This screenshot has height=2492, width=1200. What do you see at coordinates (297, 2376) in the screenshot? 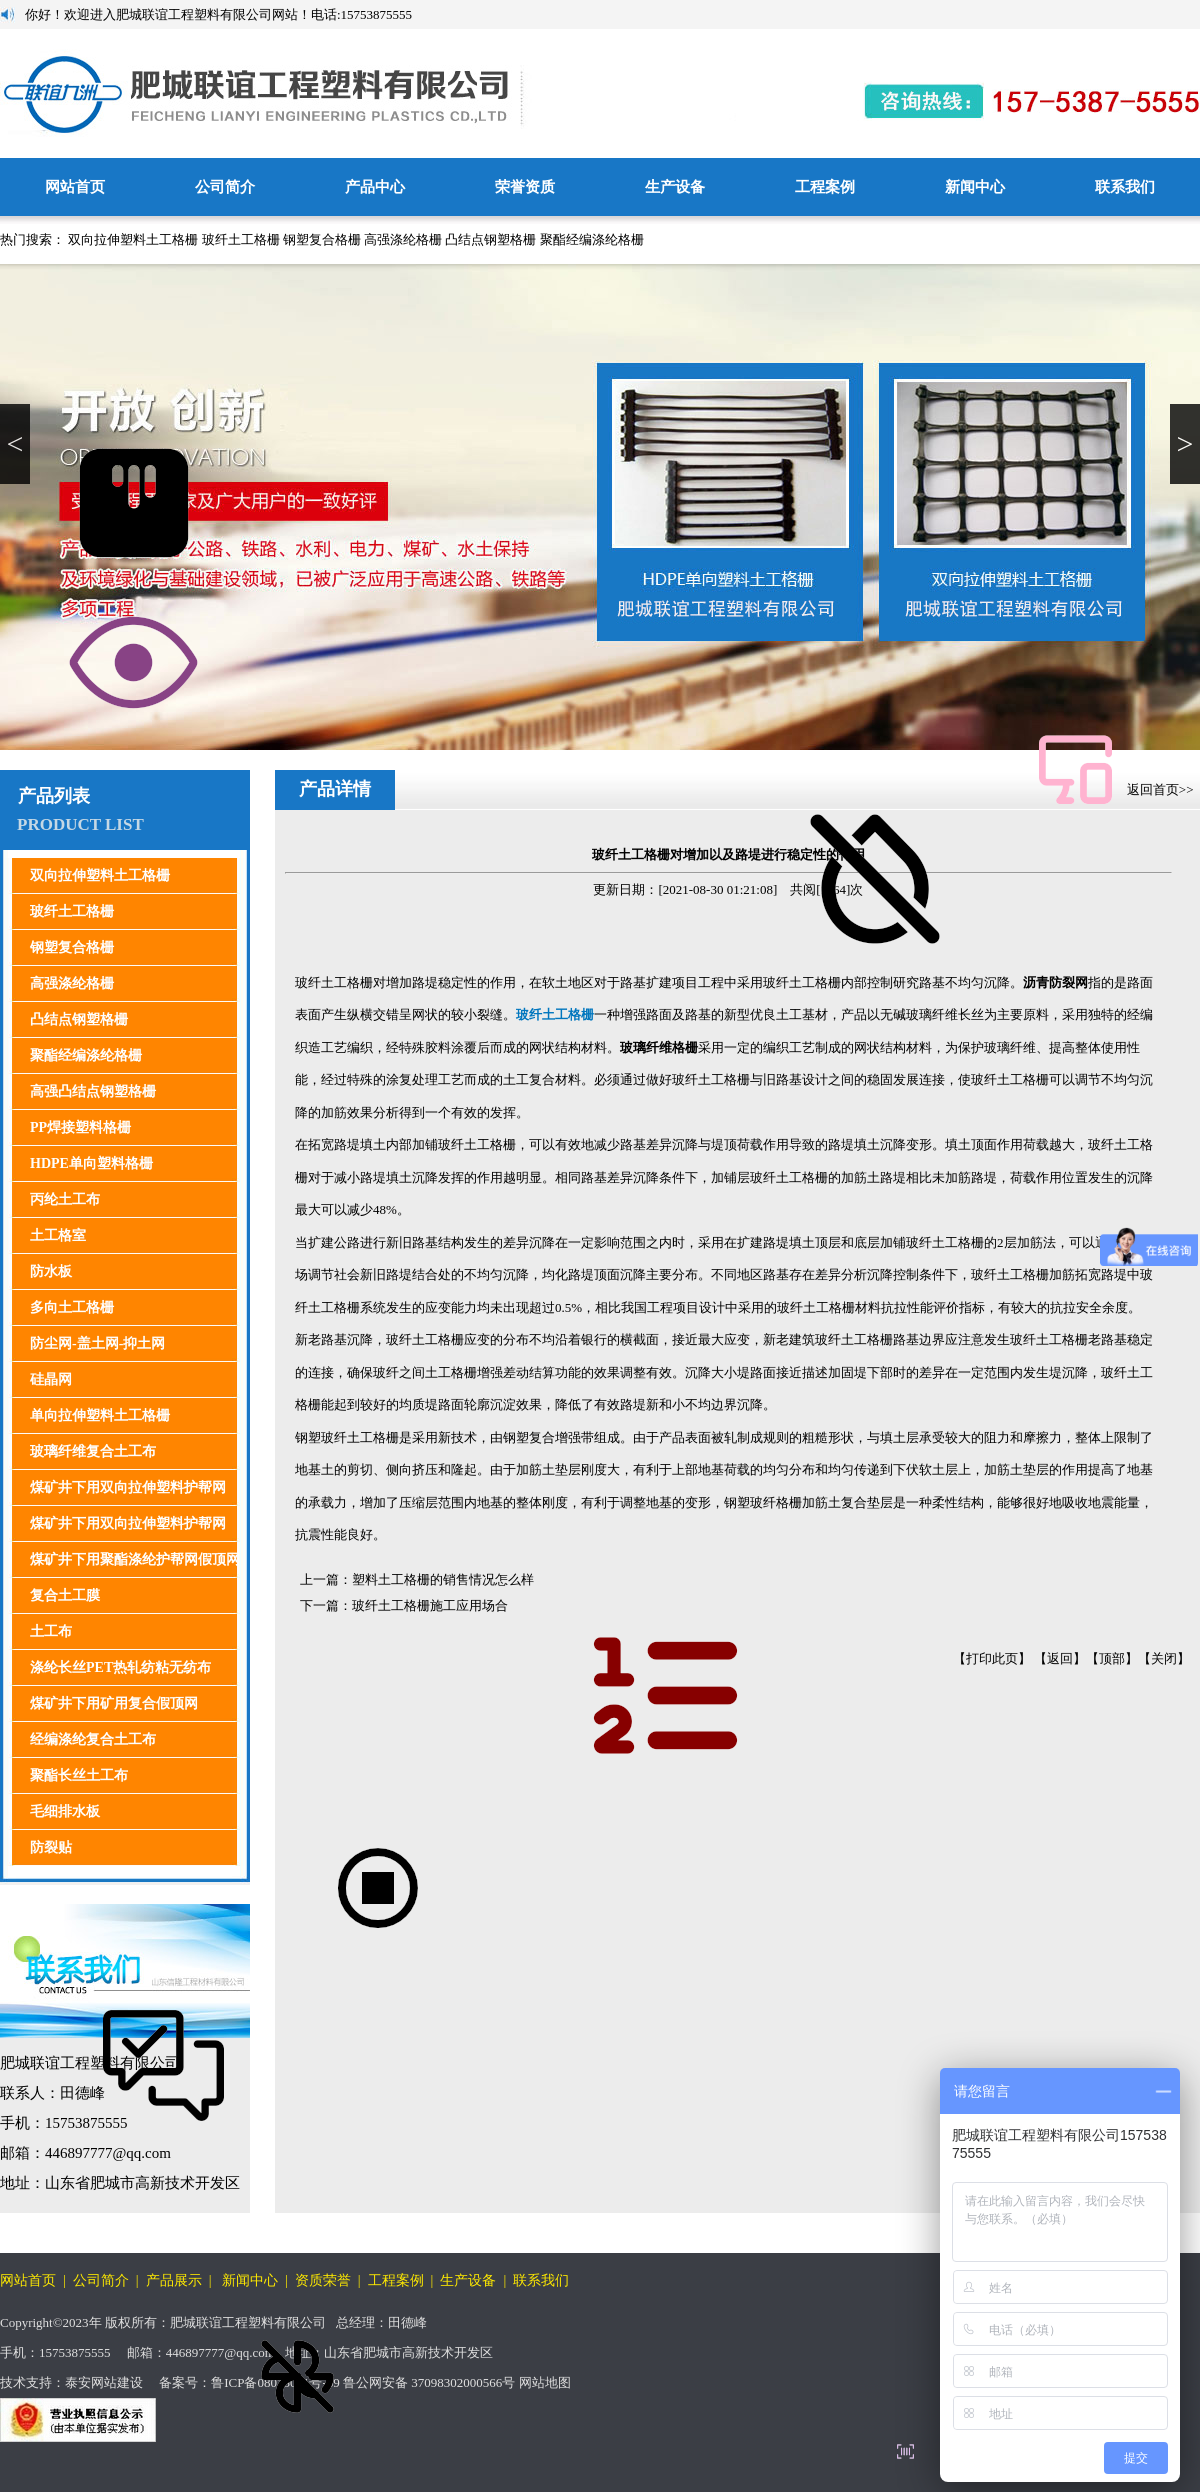
I see `wind energy source disabled or unavailable` at bounding box center [297, 2376].